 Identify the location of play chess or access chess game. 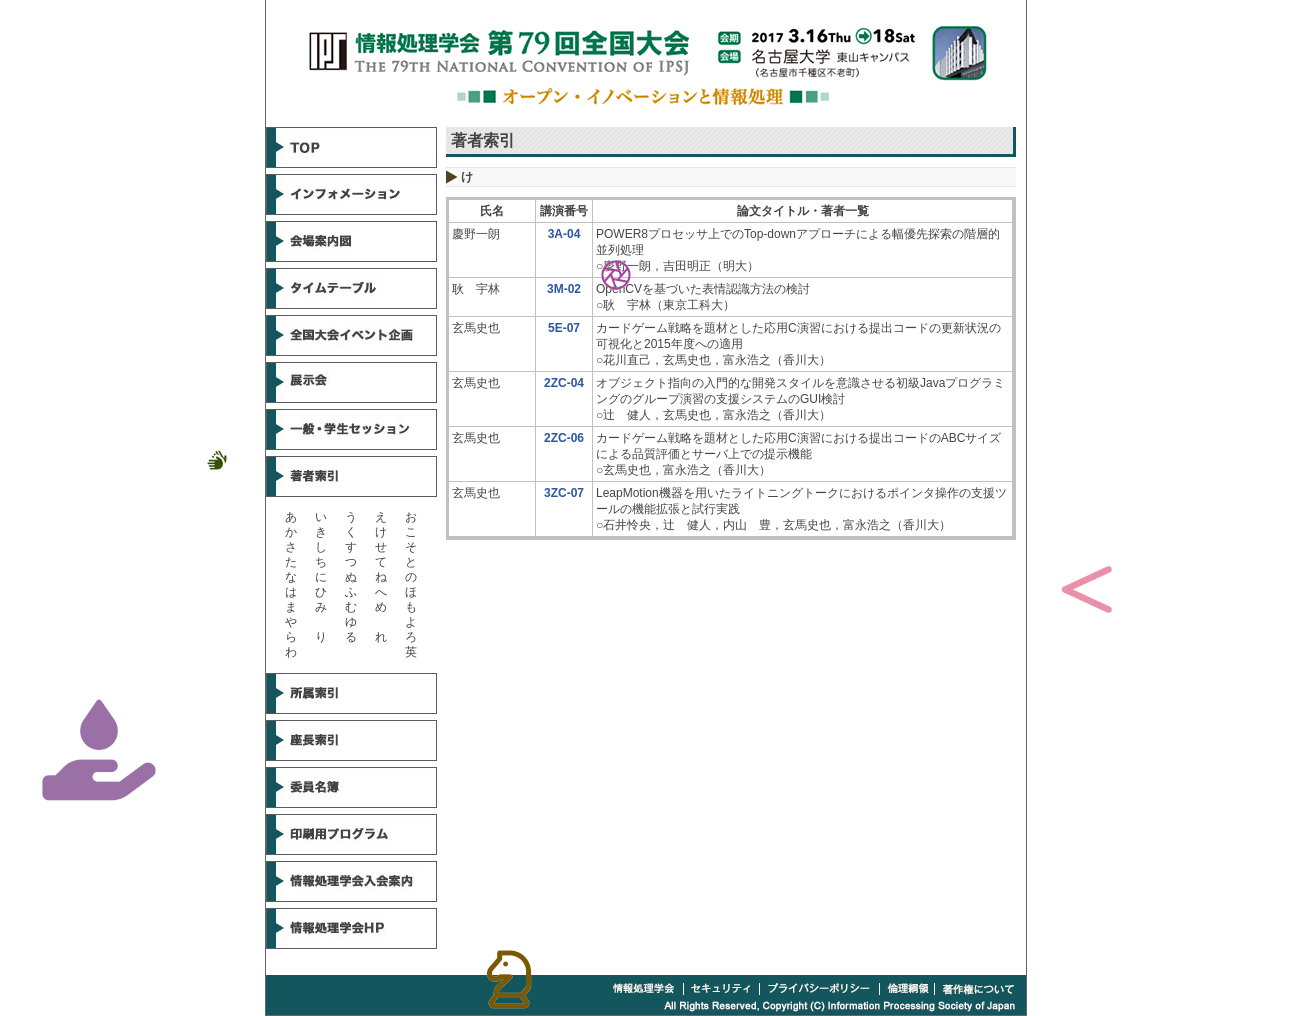
(509, 981).